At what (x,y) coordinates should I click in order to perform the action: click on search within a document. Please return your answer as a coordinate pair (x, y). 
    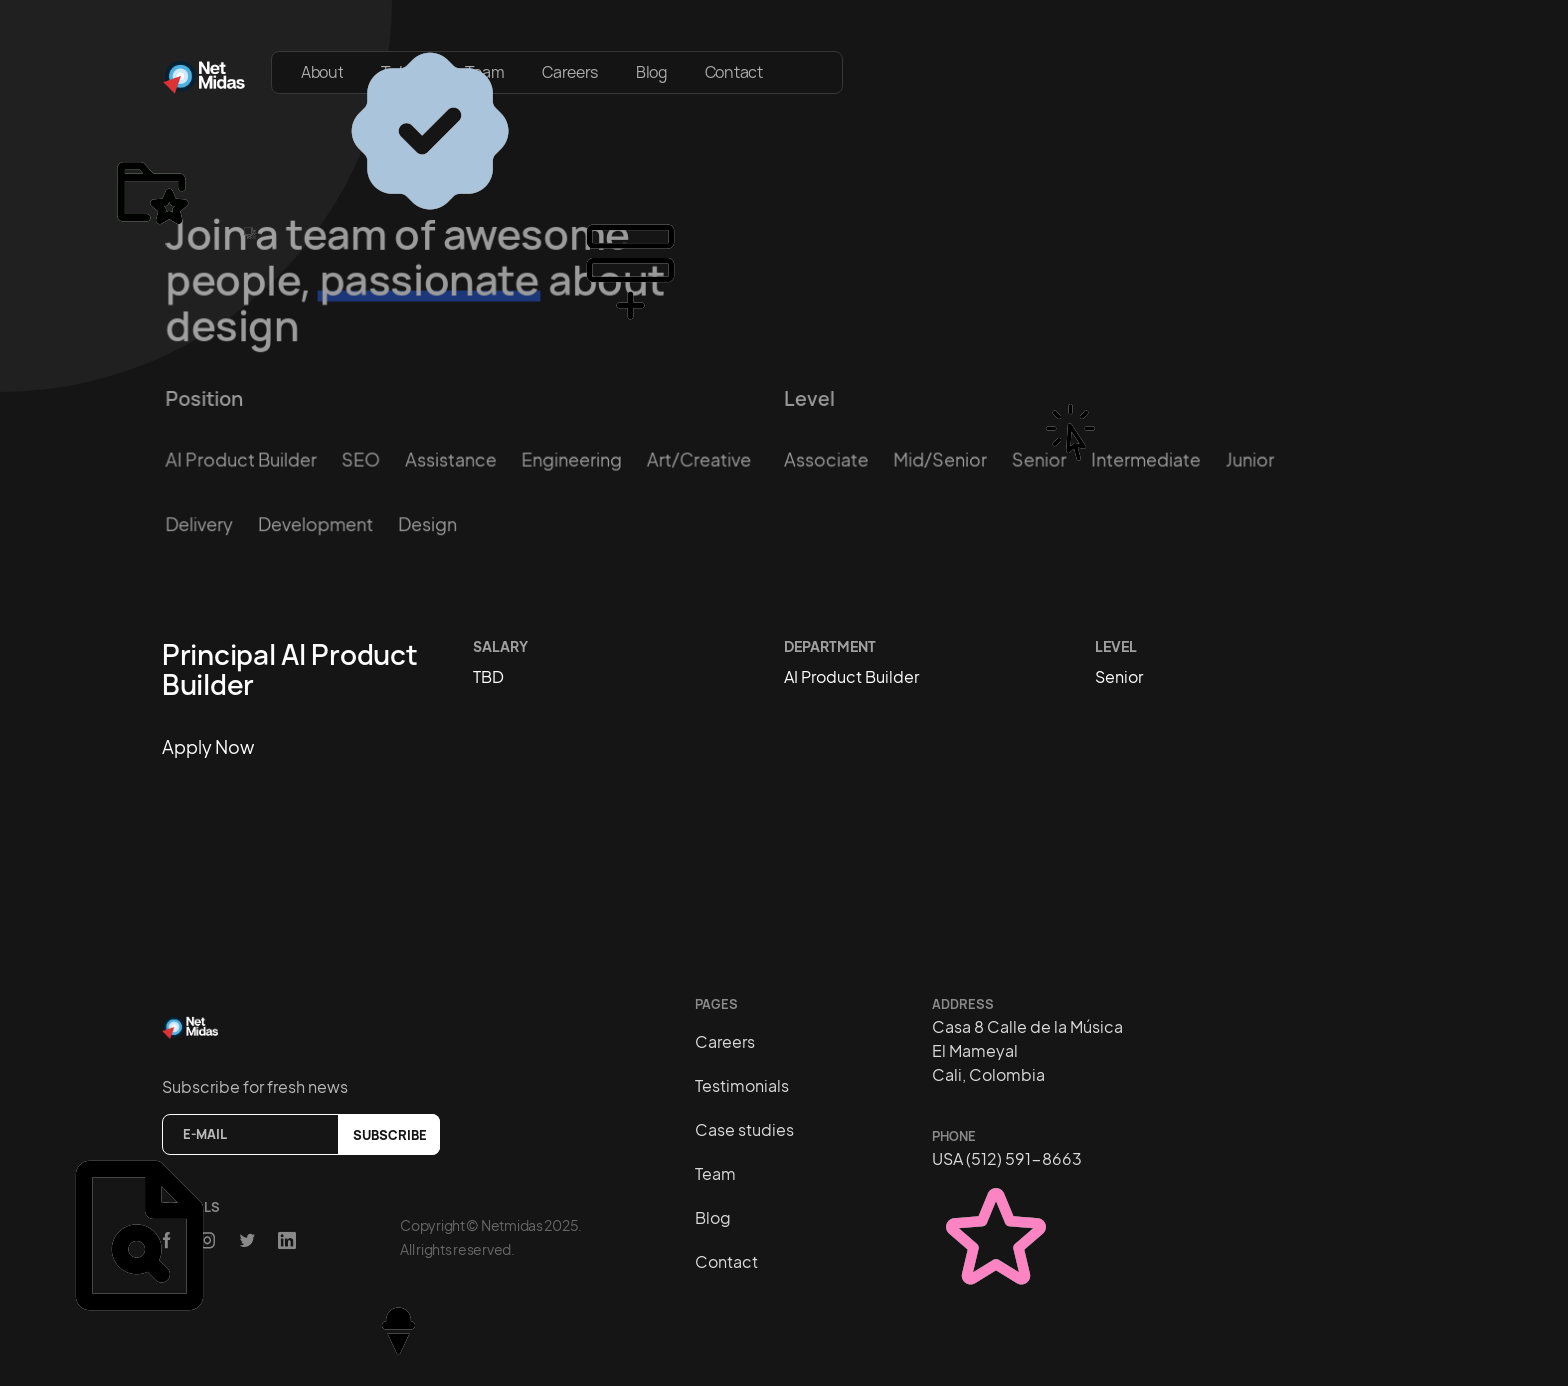
    Looking at the image, I should click on (139, 1235).